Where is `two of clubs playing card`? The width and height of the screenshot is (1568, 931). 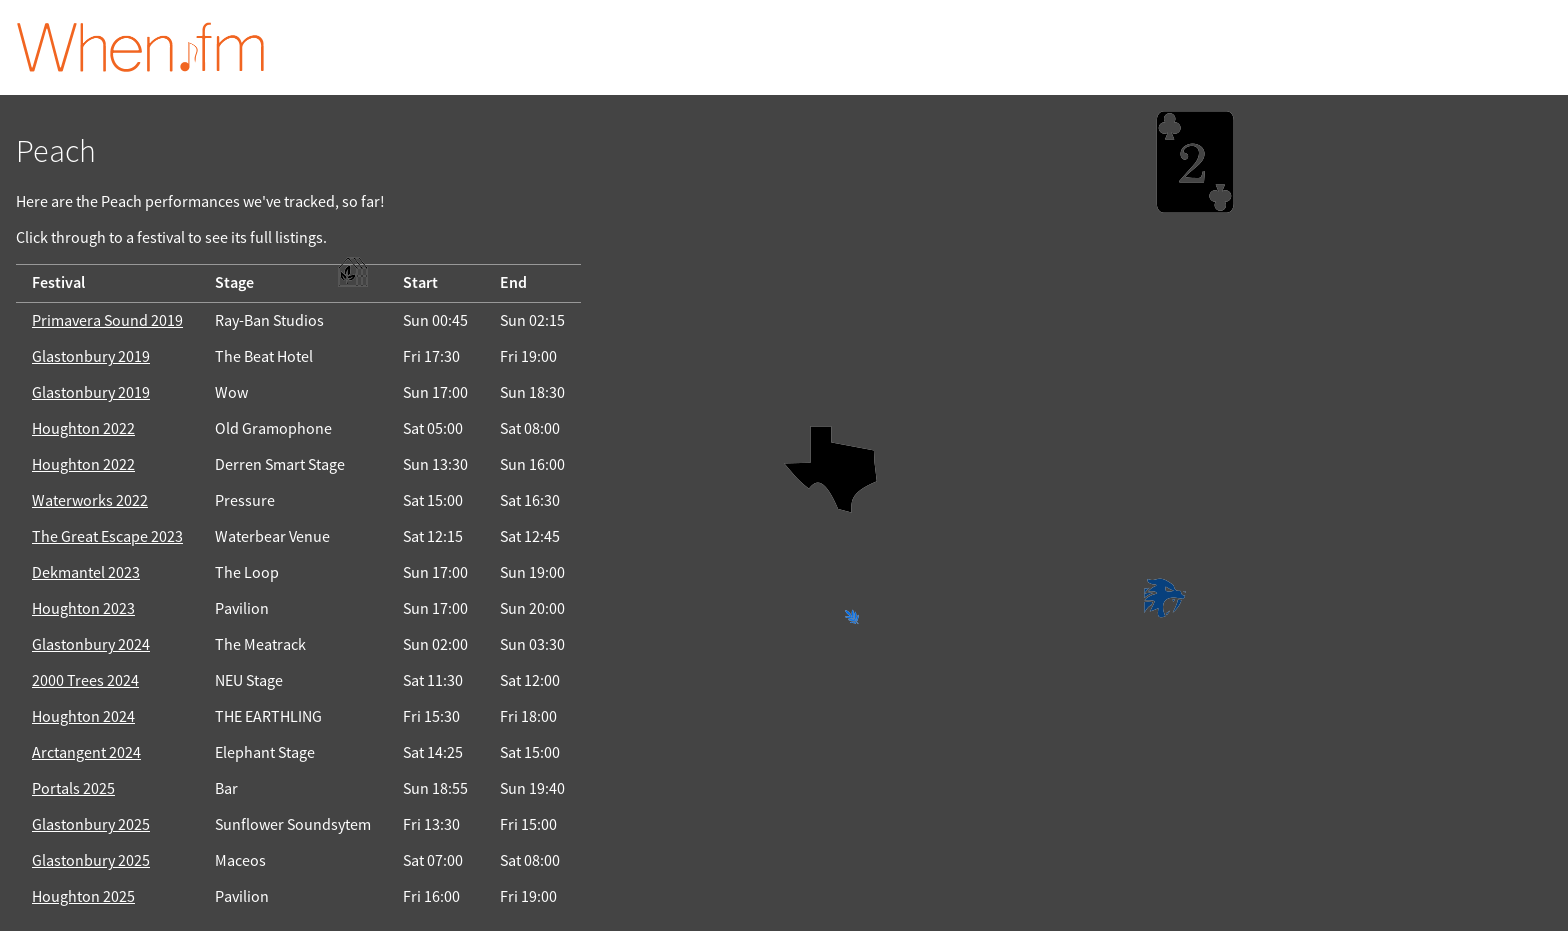 two of clubs playing card is located at coordinates (1195, 162).